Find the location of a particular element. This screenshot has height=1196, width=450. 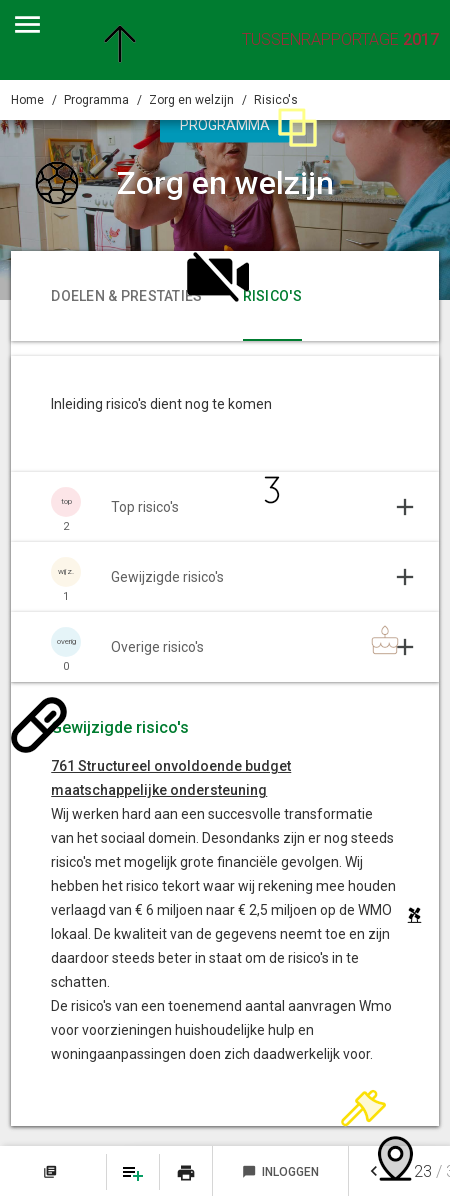

access crafting or building tools is located at coordinates (363, 1109).